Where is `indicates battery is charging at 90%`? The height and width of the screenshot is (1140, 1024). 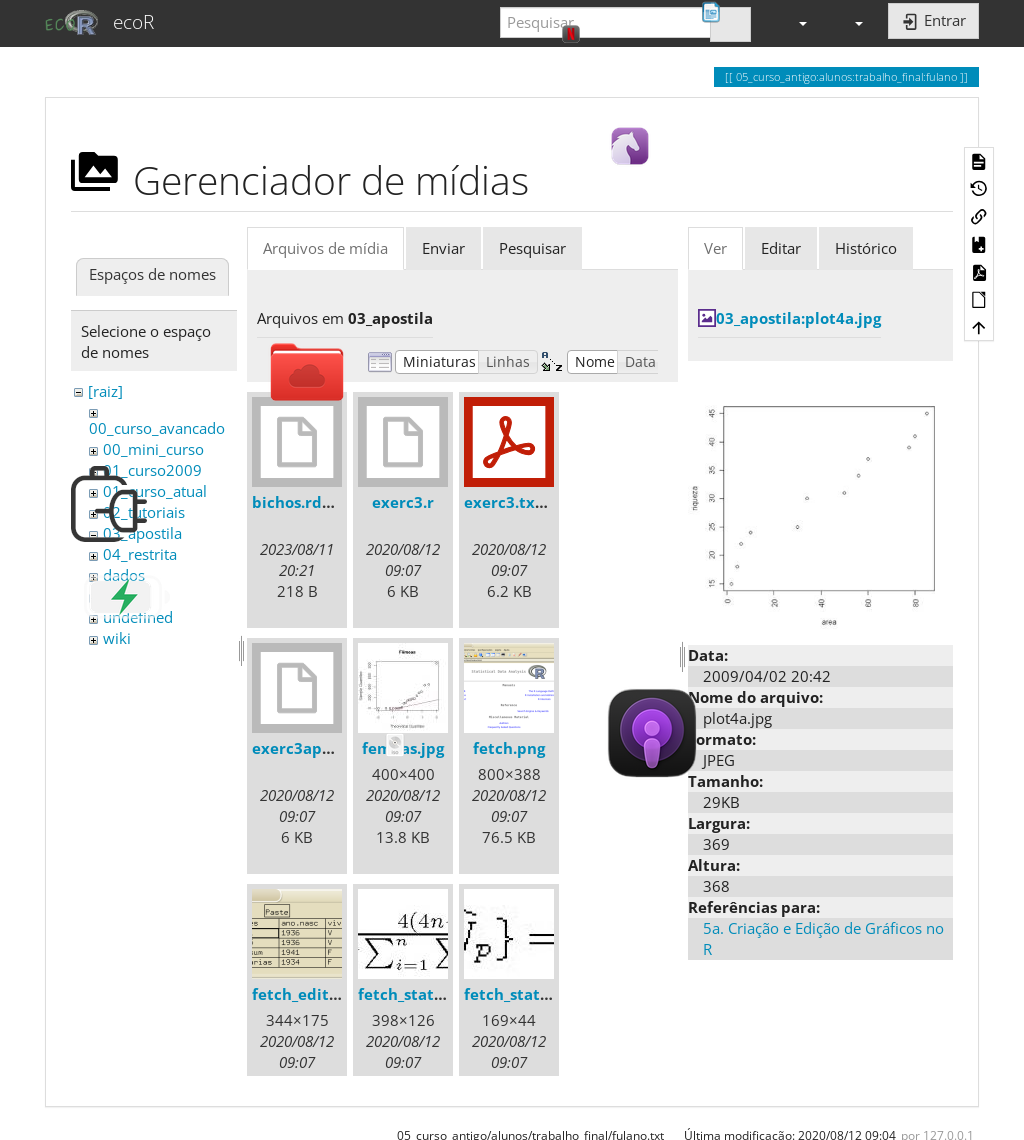
indicates battery is charging at 90% is located at coordinates (127, 597).